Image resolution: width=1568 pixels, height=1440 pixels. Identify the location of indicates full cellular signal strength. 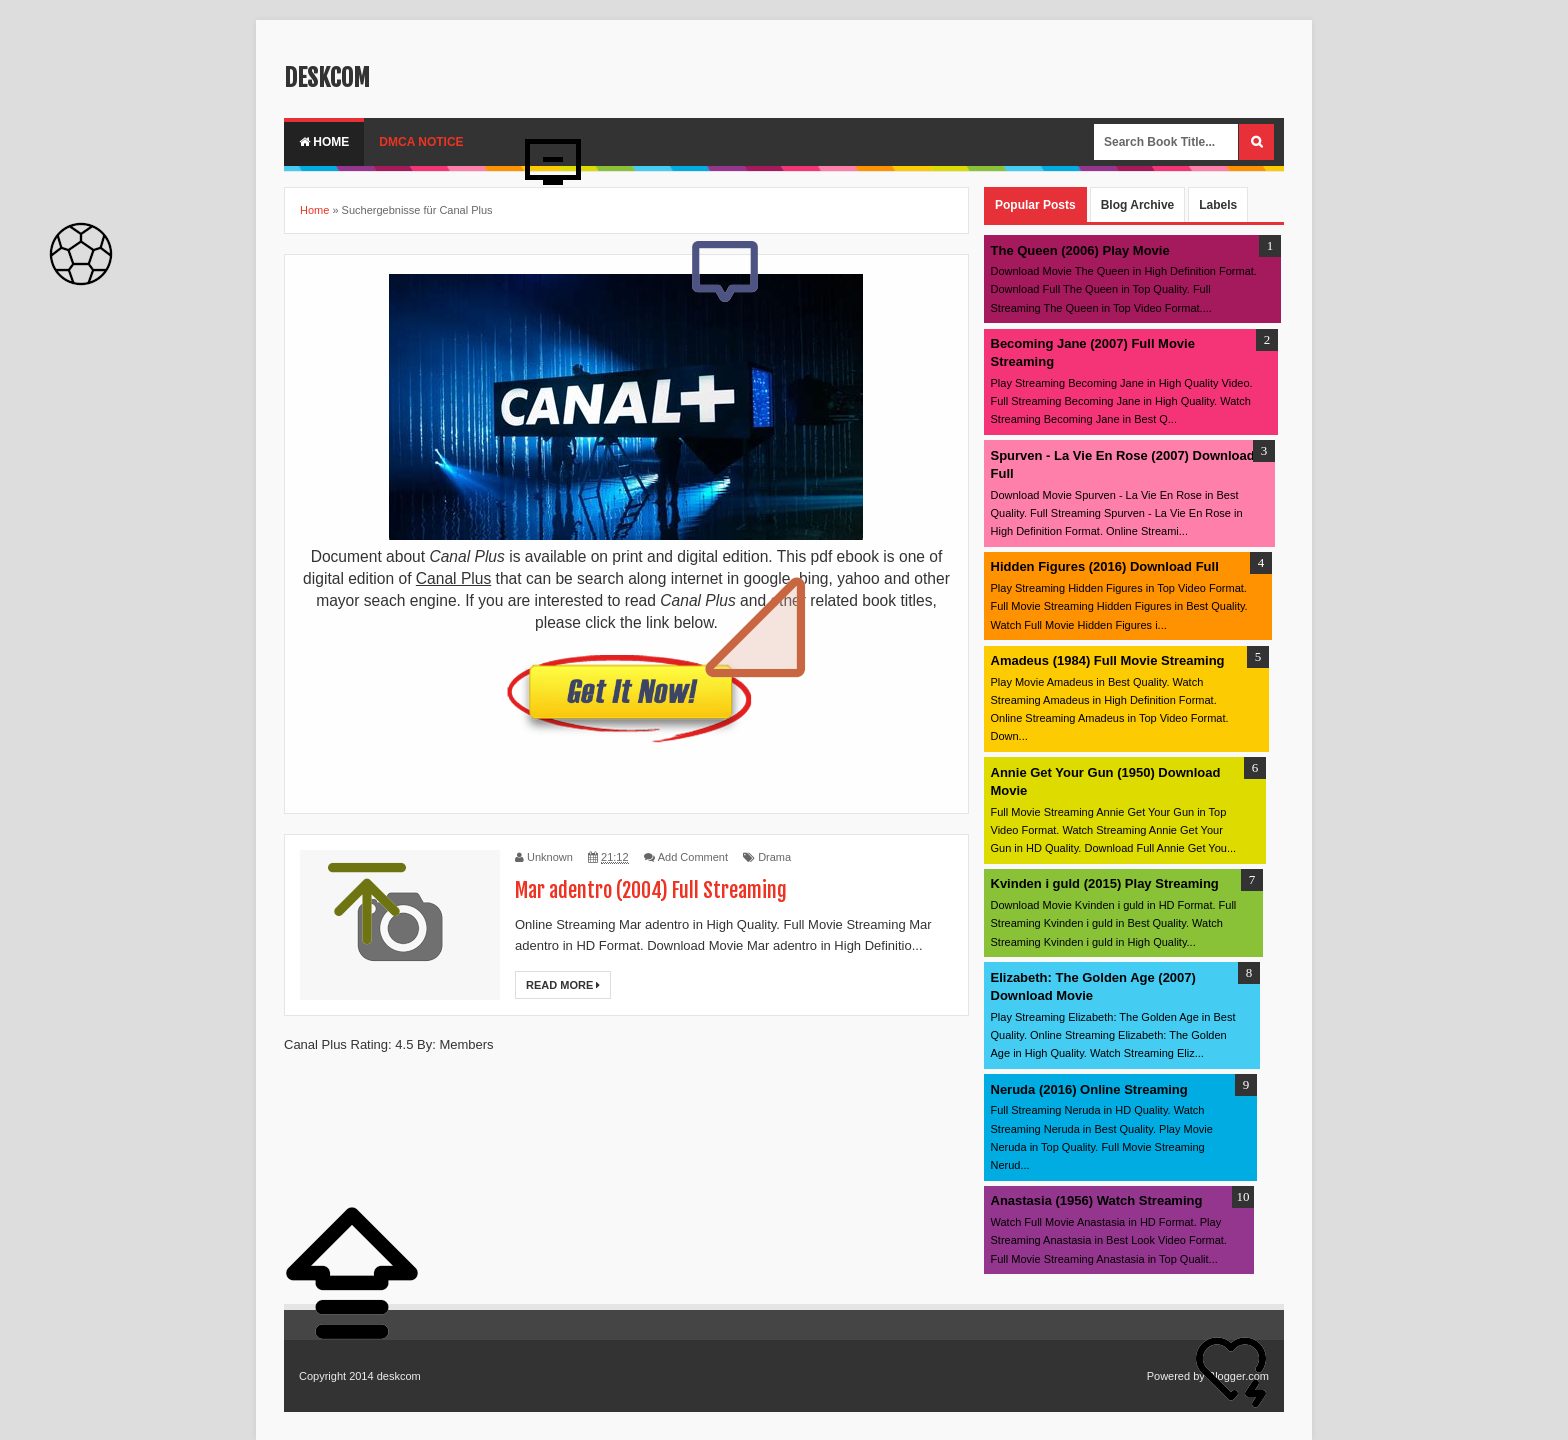
(763, 631).